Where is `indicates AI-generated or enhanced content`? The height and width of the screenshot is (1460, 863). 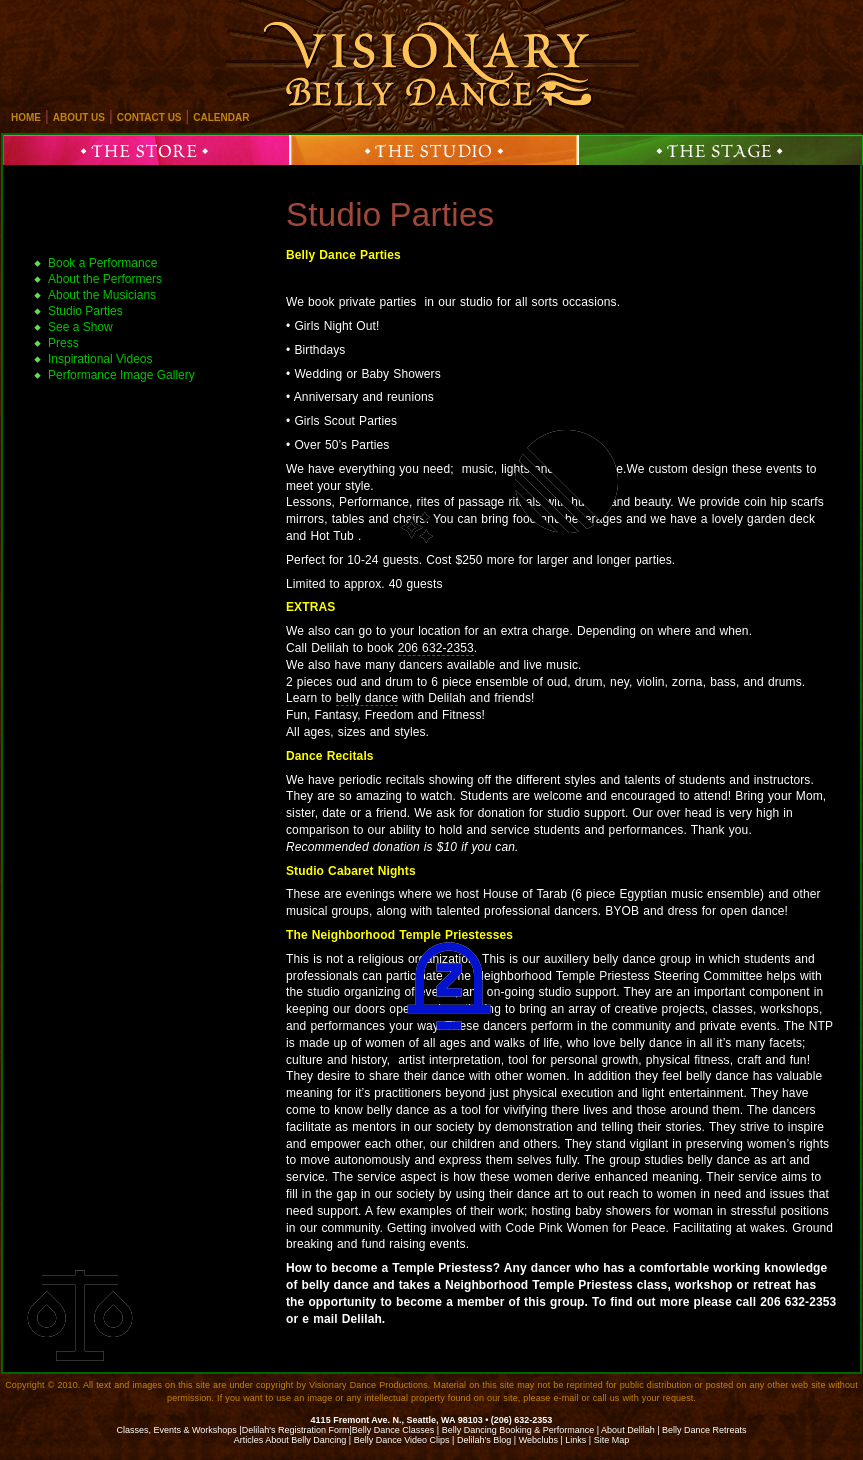
indicates AI-generated or enhanced content is located at coordinates (417, 527).